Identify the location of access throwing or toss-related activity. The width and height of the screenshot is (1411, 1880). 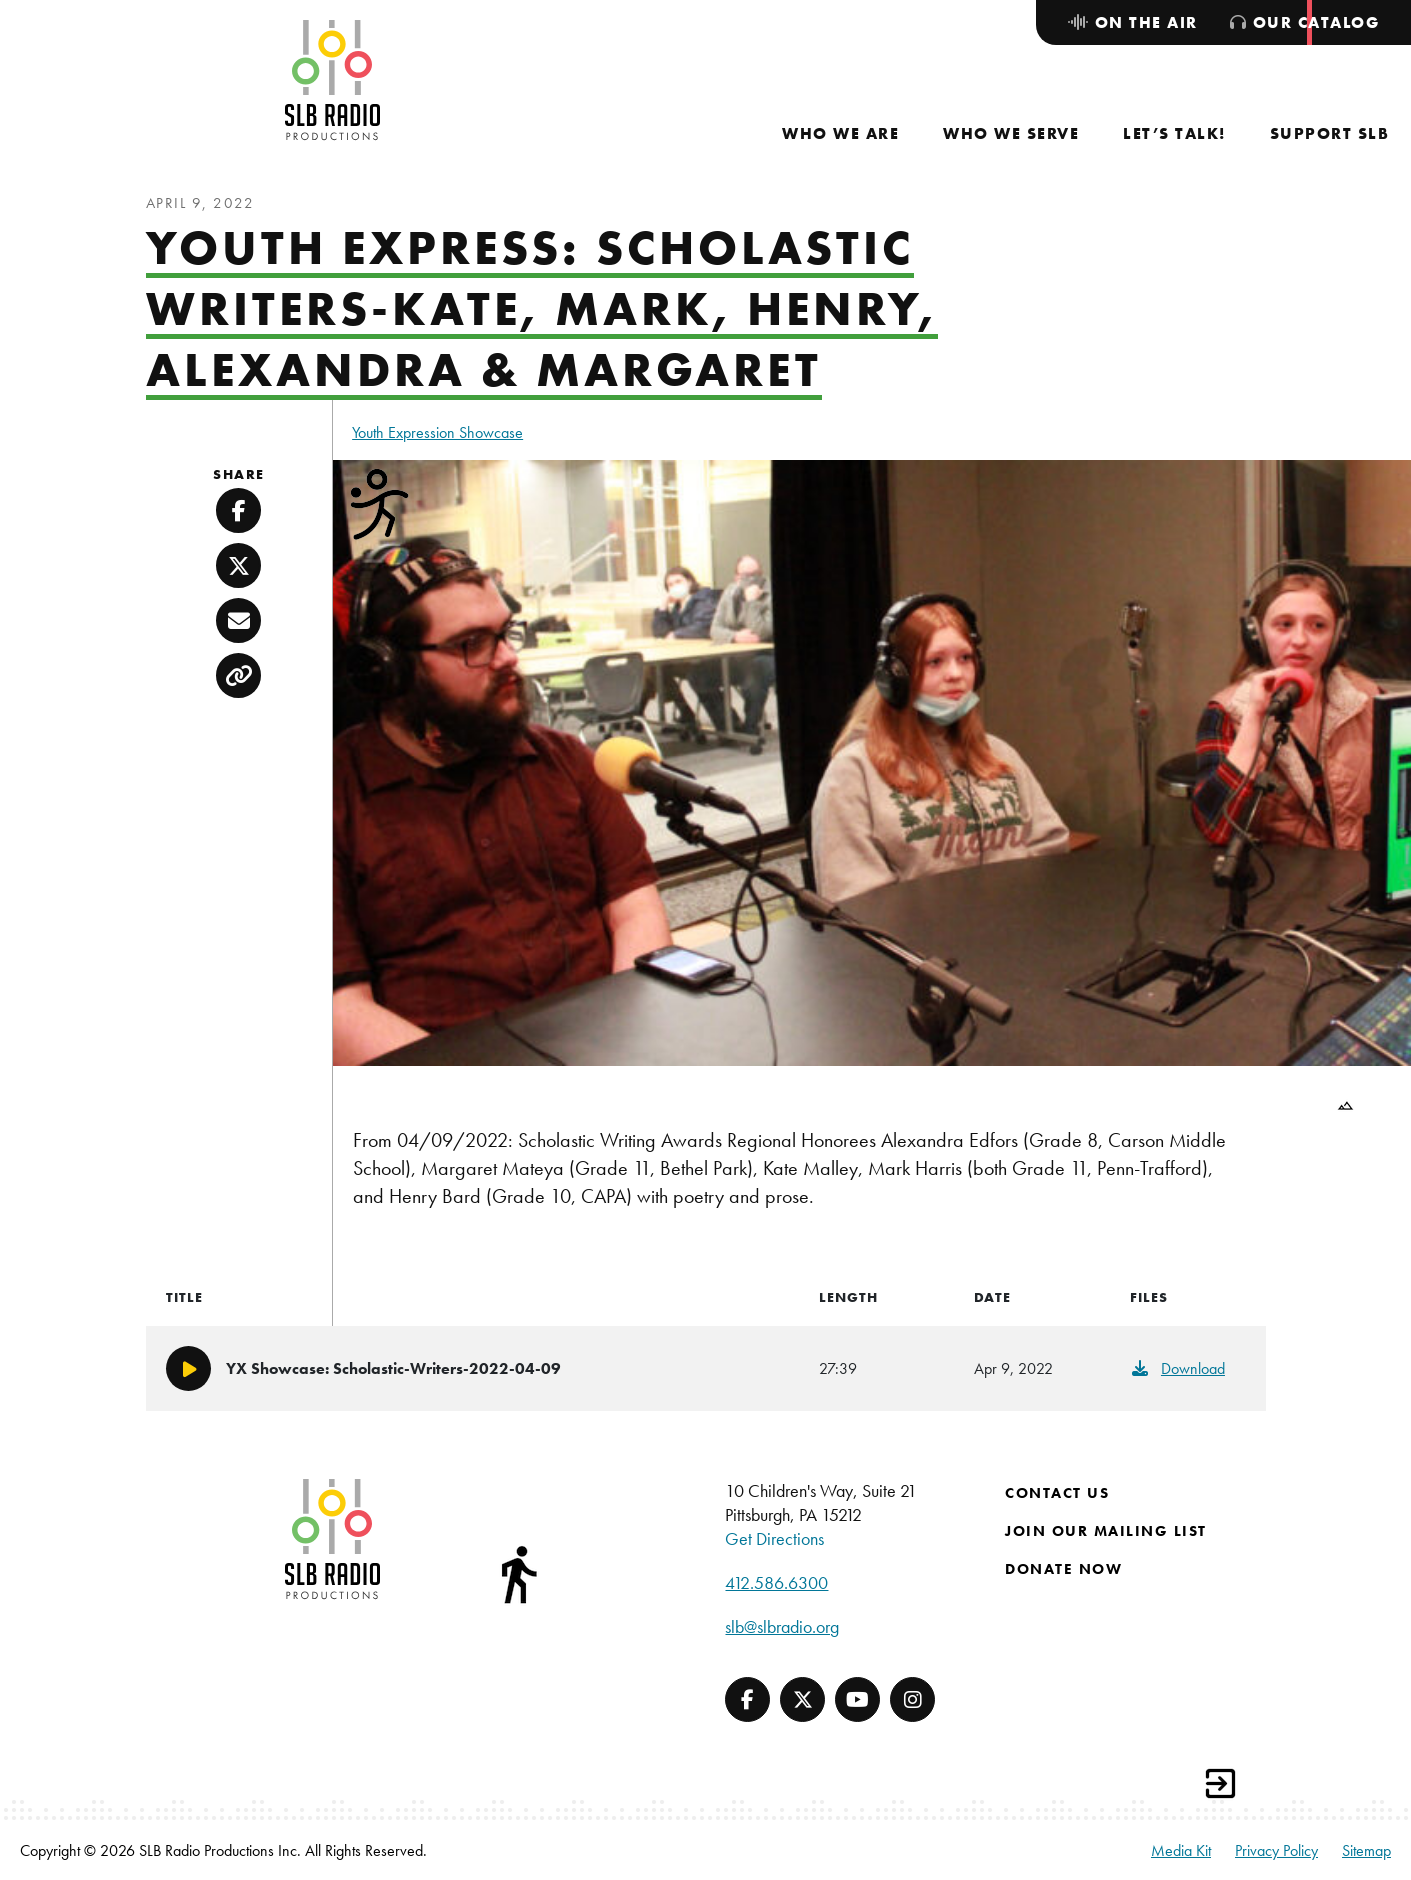
(377, 503).